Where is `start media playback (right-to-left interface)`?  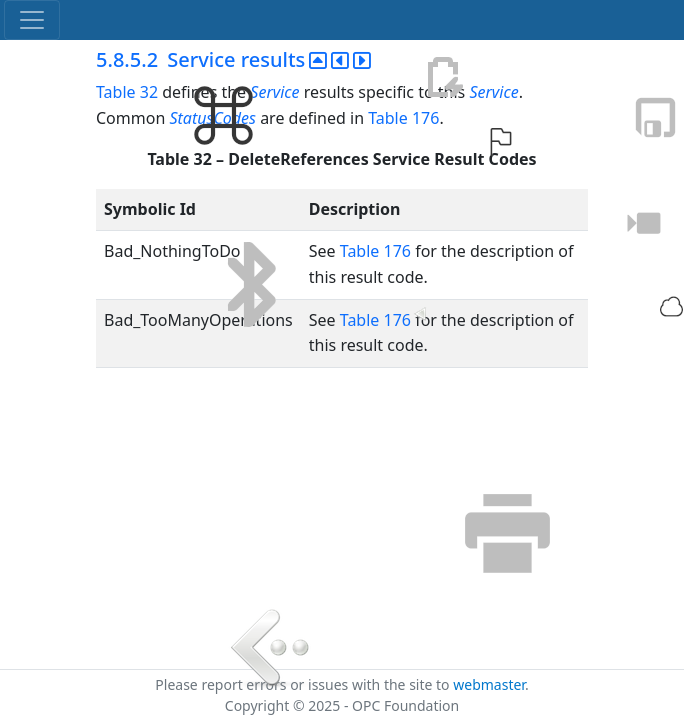
start media playback (right-to-left interface) is located at coordinates (420, 314).